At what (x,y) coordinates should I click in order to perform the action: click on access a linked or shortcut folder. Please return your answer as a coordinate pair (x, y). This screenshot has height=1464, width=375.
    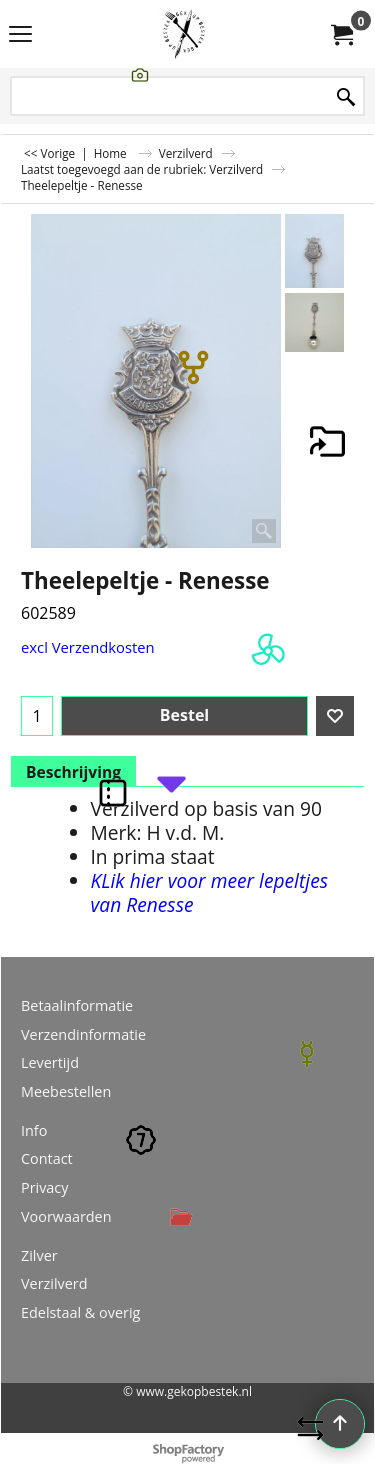
    Looking at the image, I should click on (327, 441).